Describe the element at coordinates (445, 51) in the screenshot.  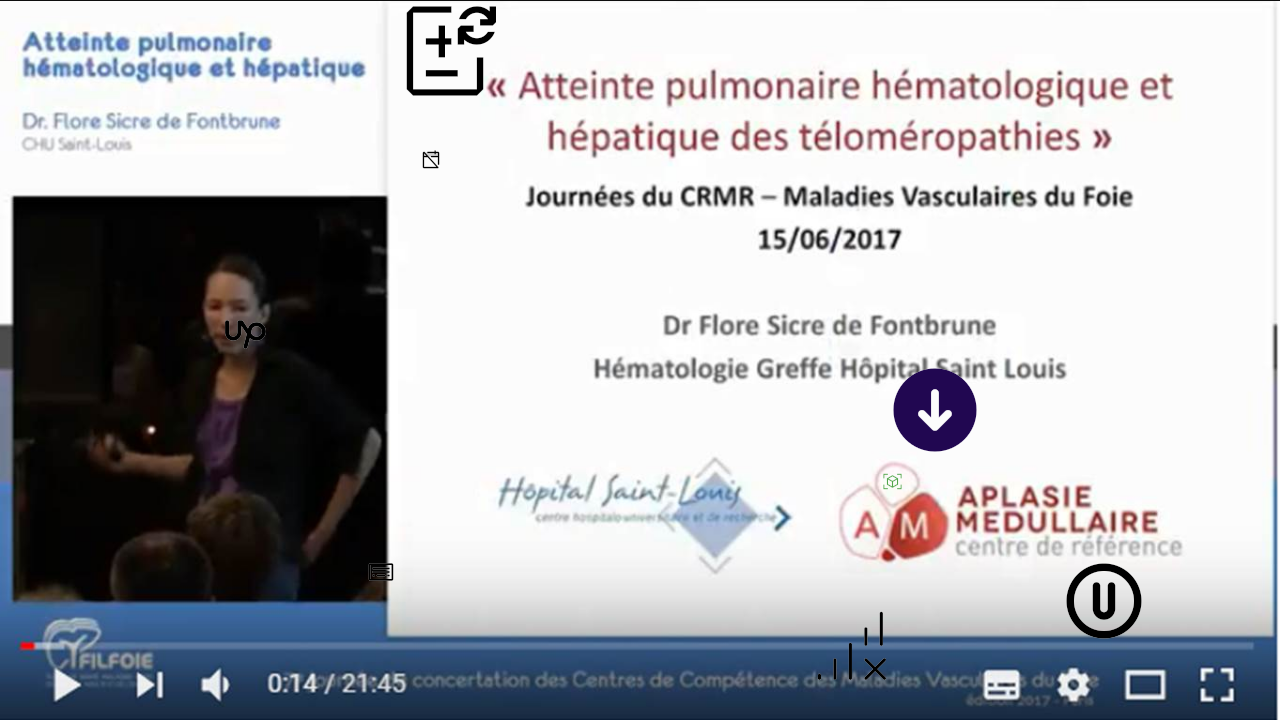
I see `sync or restore an editing session` at that location.